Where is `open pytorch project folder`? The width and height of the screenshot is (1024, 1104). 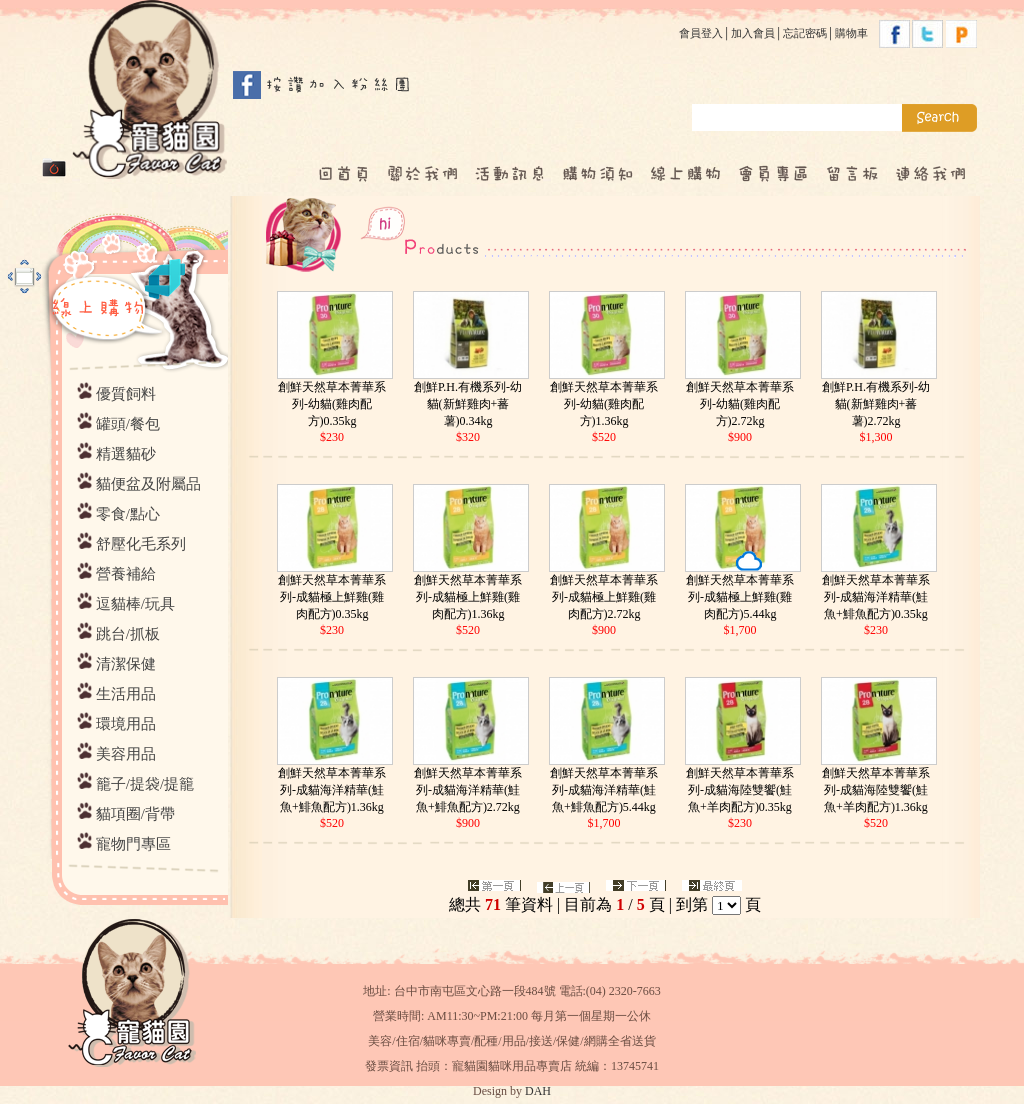
open pytorch project folder is located at coordinates (54, 168).